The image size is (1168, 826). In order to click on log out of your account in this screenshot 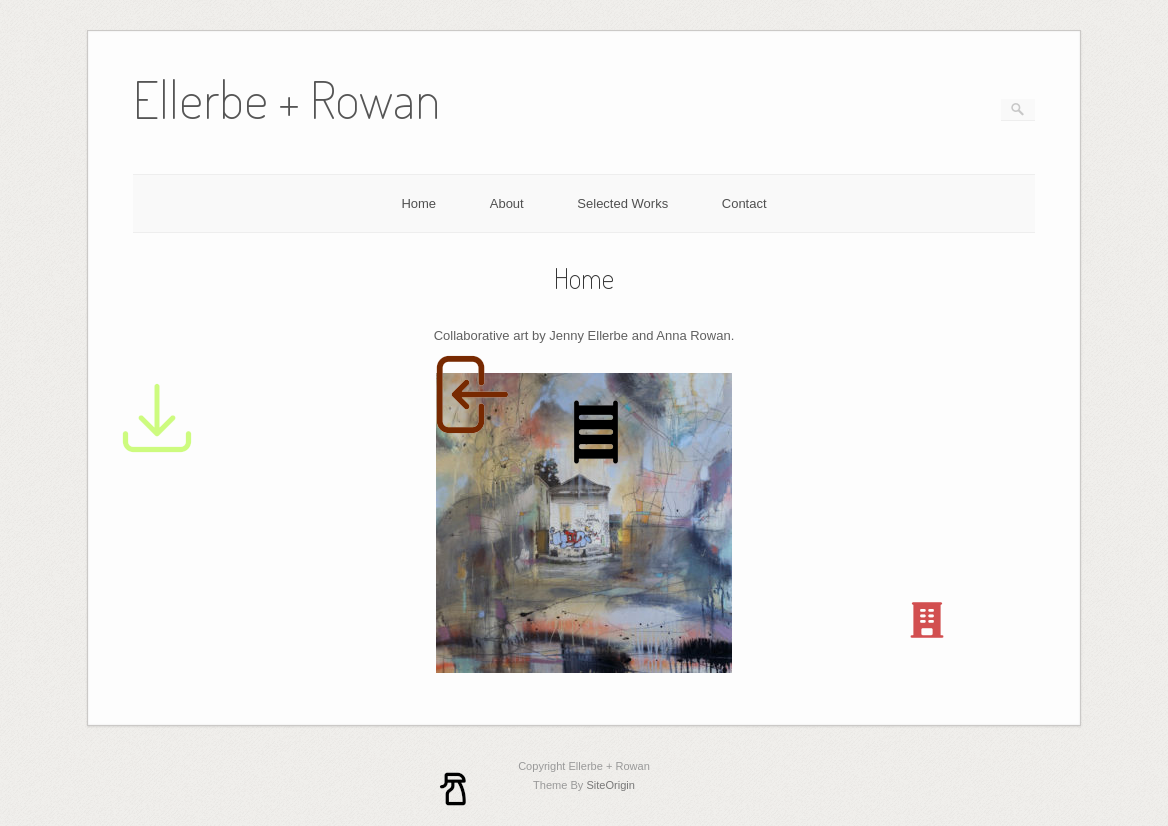, I will do `click(466, 394)`.